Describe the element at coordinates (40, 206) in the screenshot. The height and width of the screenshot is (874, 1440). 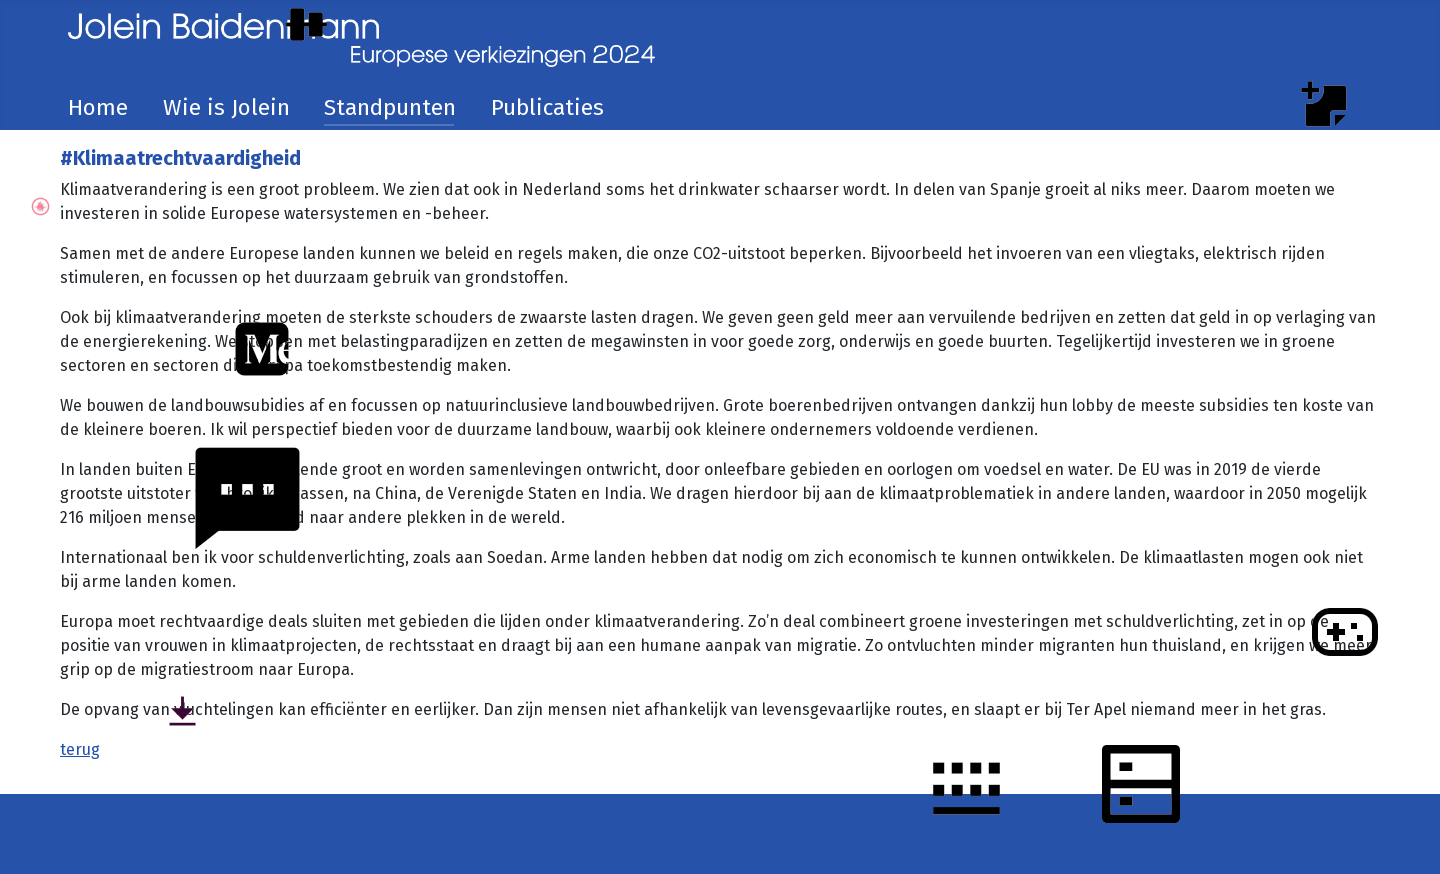
I see `creative commons sampling license indicator` at that location.